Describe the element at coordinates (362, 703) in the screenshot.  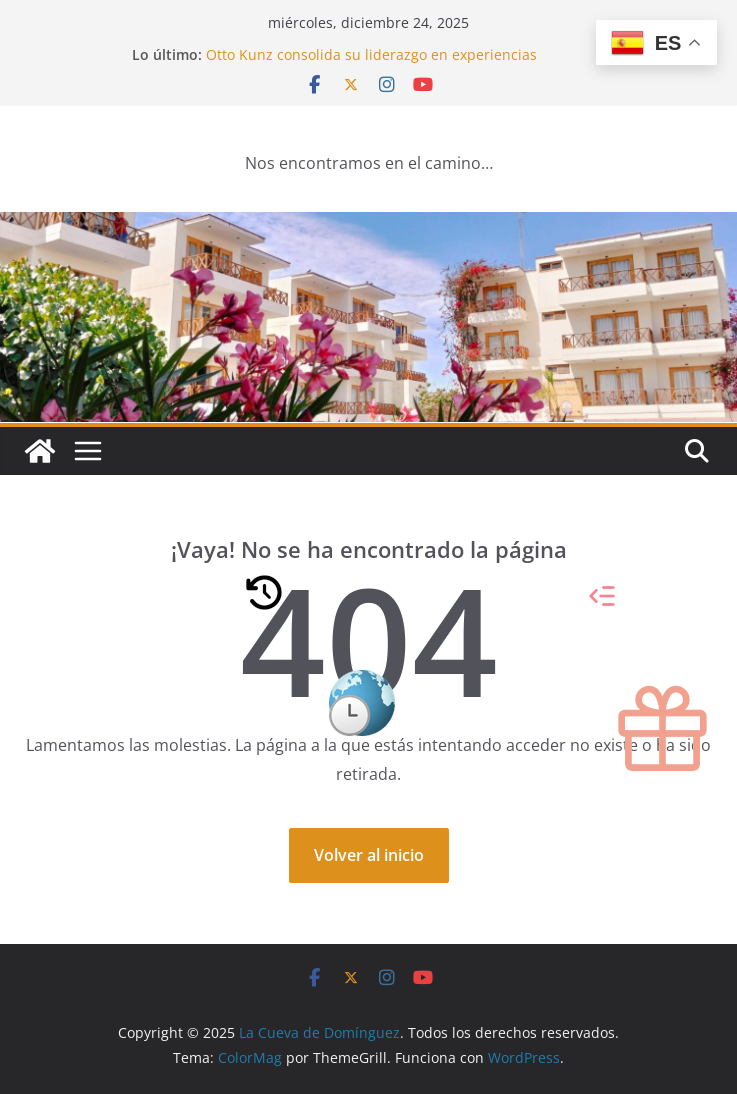
I see `view world clock or time zones` at that location.